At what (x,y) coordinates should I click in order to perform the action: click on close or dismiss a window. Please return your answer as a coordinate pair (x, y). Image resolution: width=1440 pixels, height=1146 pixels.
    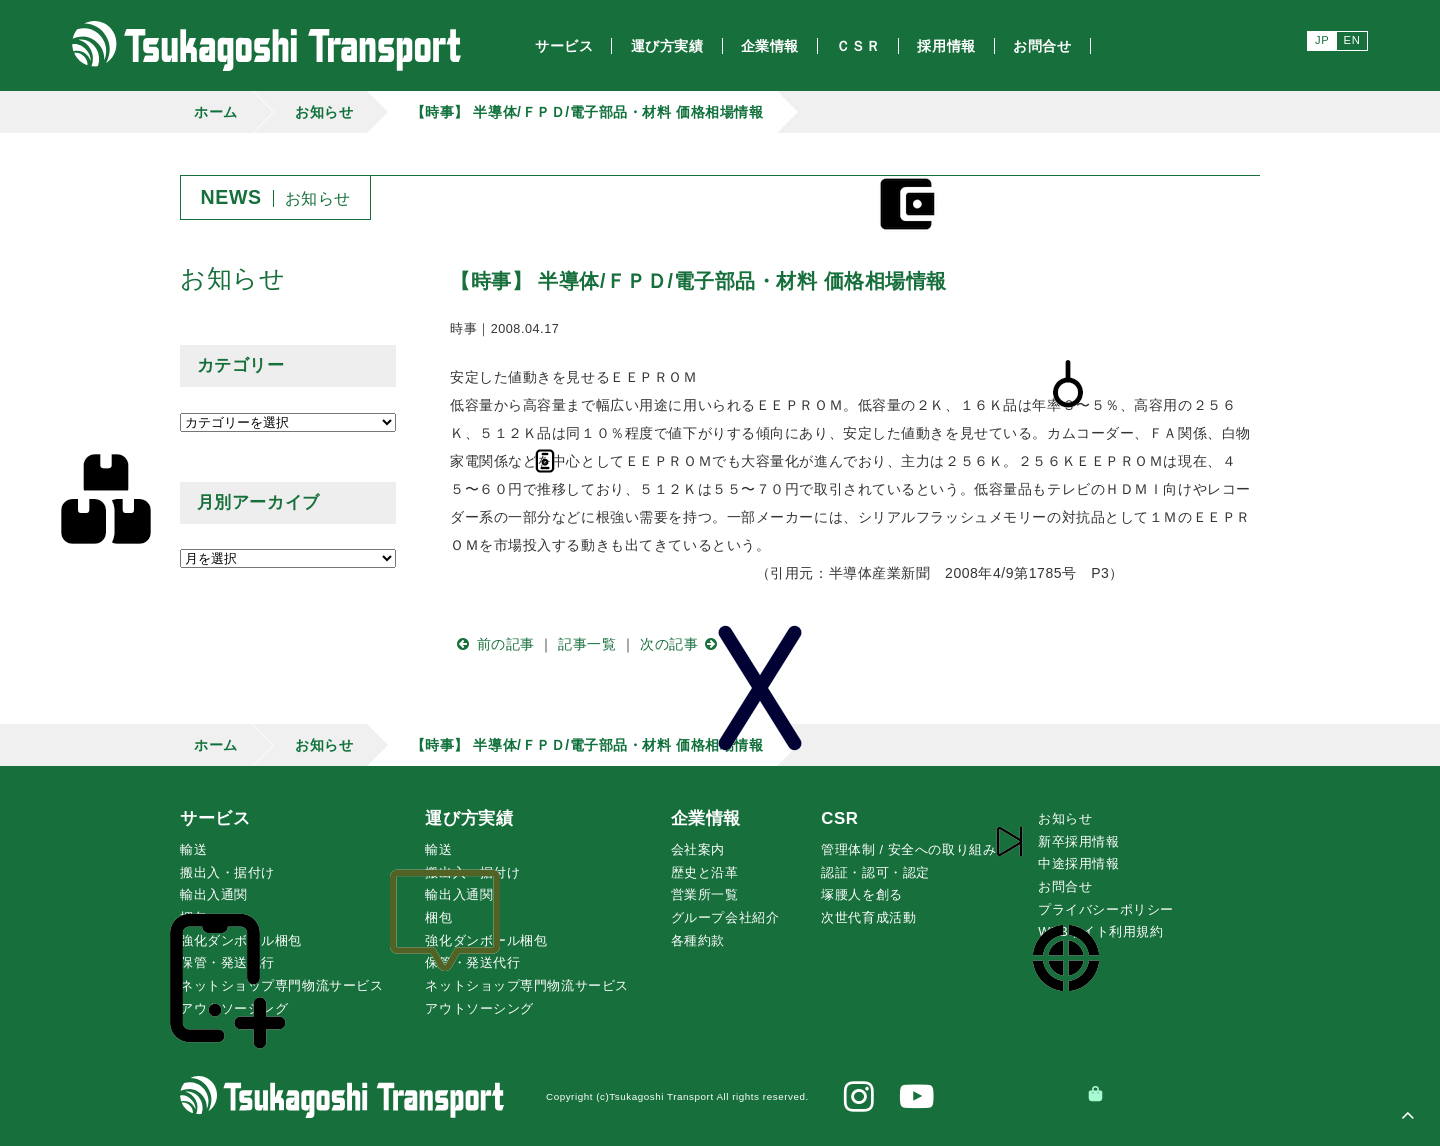
    Looking at the image, I should click on (760, 688).